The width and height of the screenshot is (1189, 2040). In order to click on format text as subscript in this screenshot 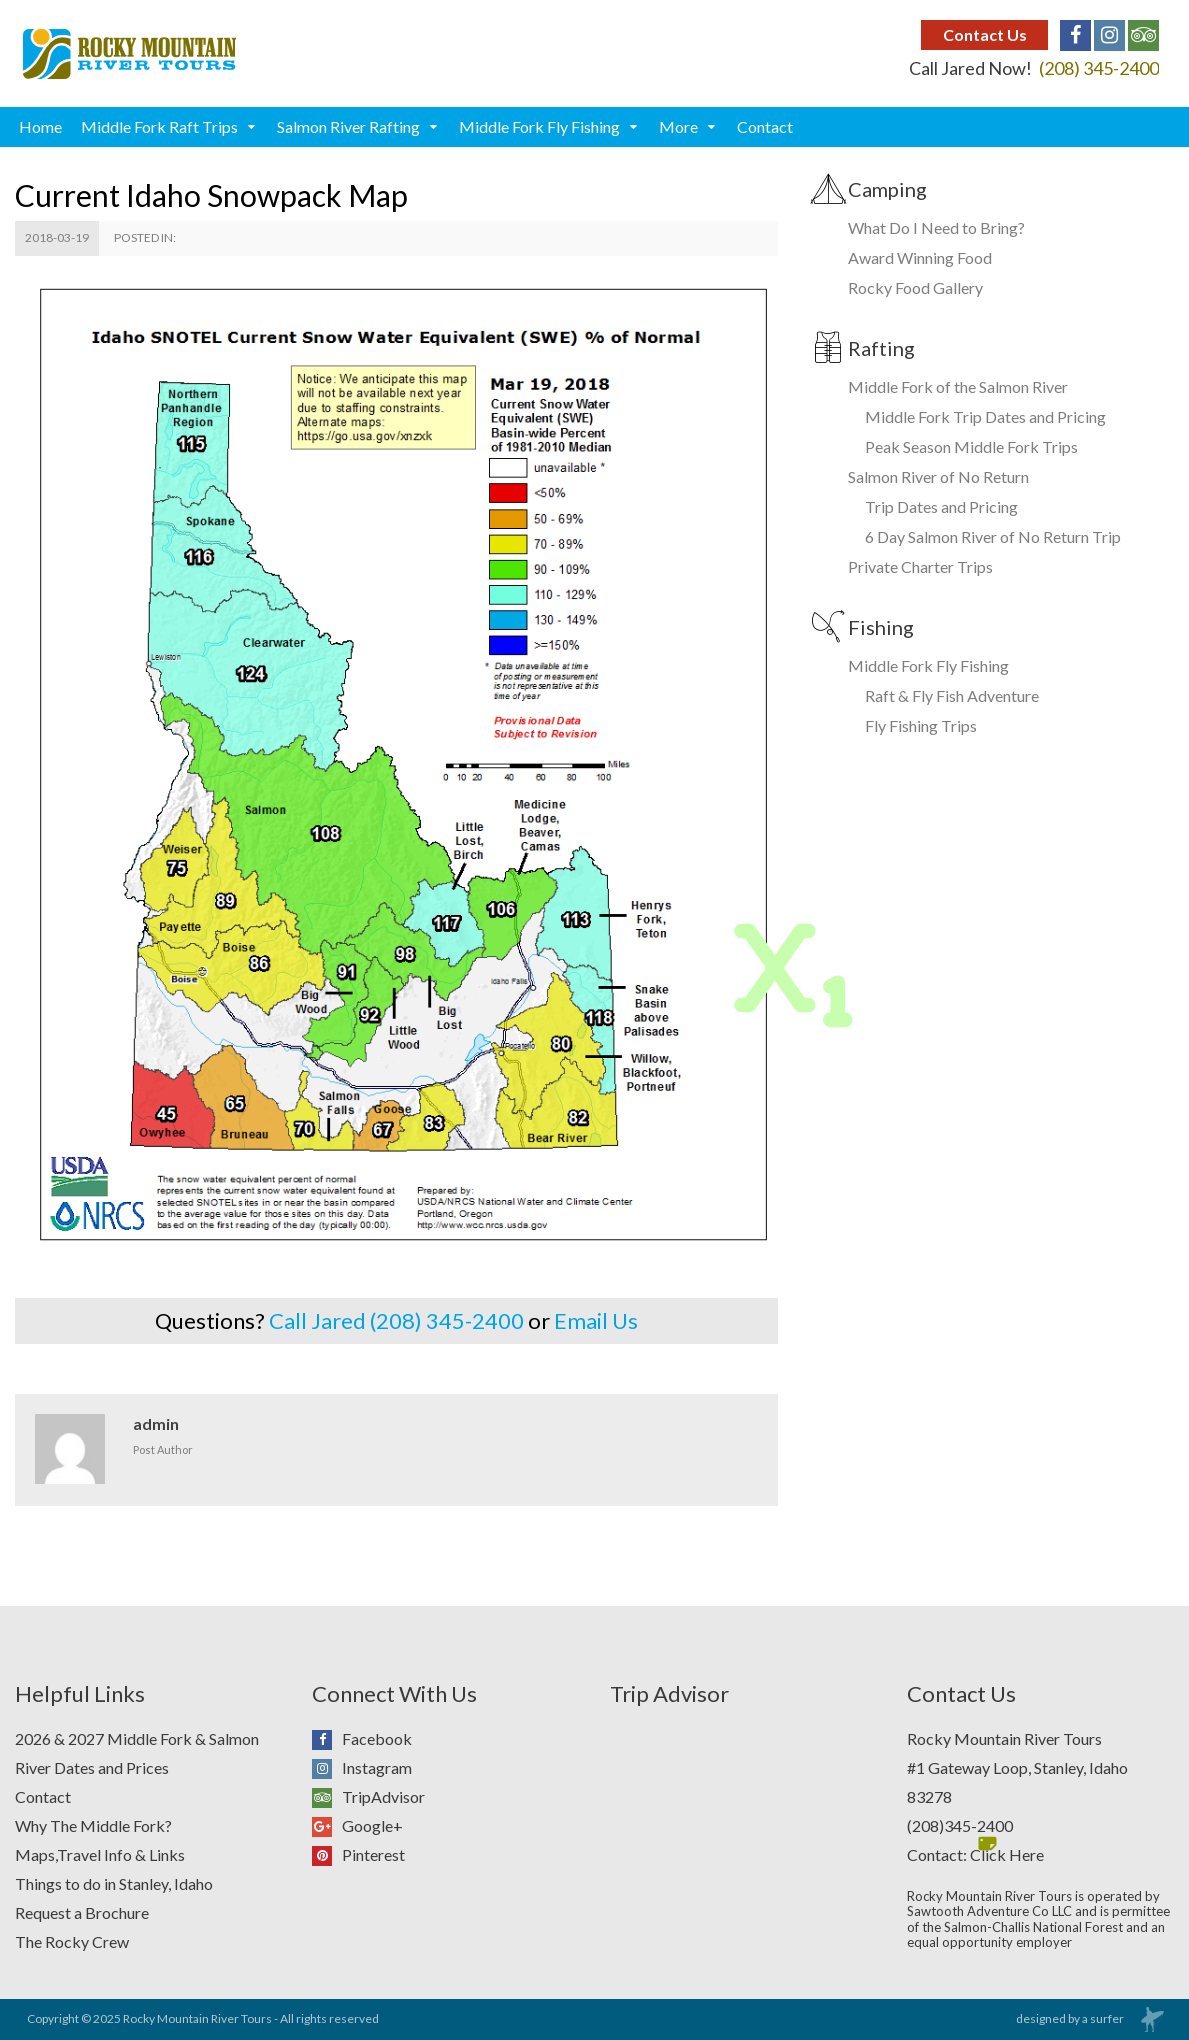, I will do `click(786, 968)`.